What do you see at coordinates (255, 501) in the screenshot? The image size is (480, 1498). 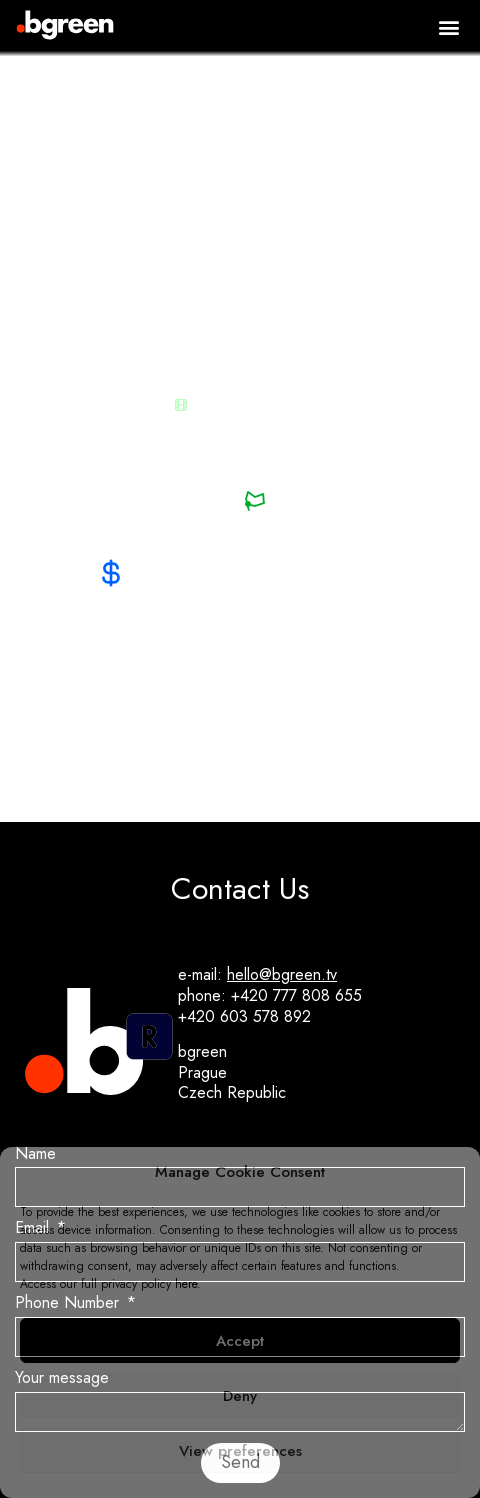 I see `make a freehand polygon selection` at bounding box center [255, 501].